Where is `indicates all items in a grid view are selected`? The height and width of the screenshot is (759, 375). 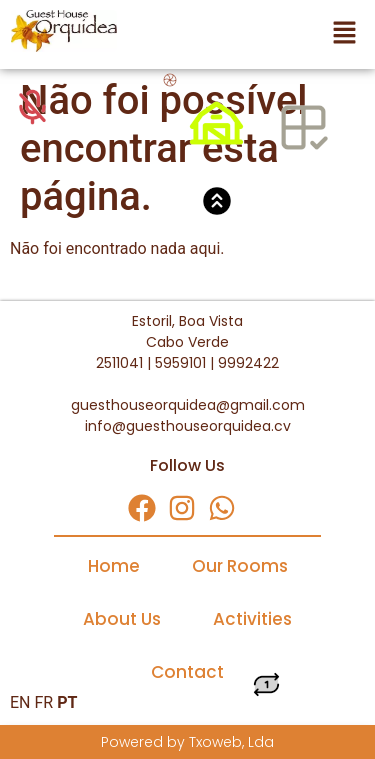 indicates all items in a grid view are selected is located at coordinates (303, 127).